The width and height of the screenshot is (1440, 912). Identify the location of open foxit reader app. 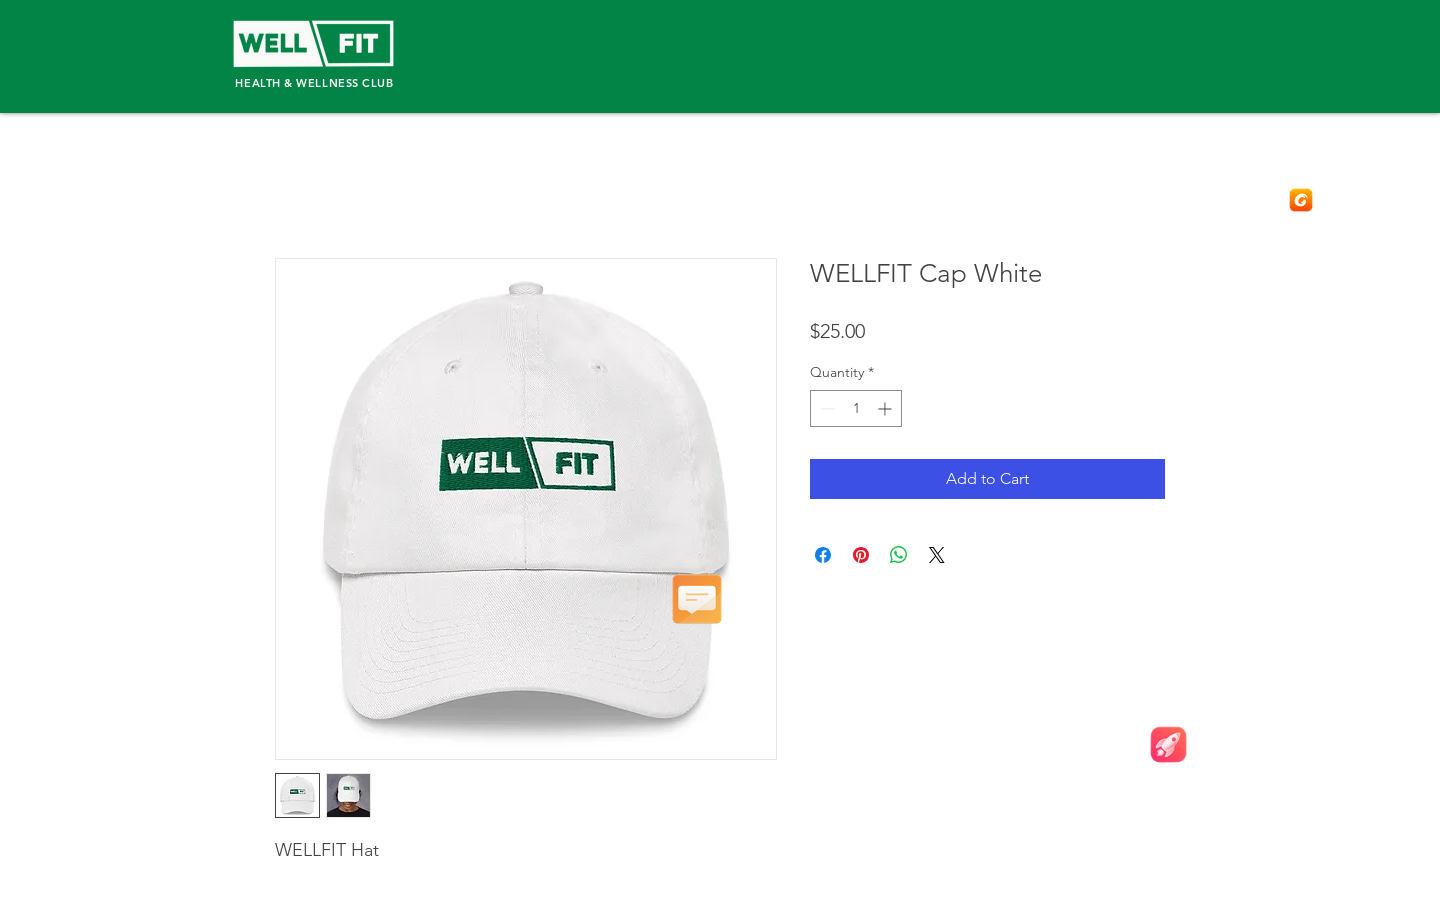
(1301, 200).